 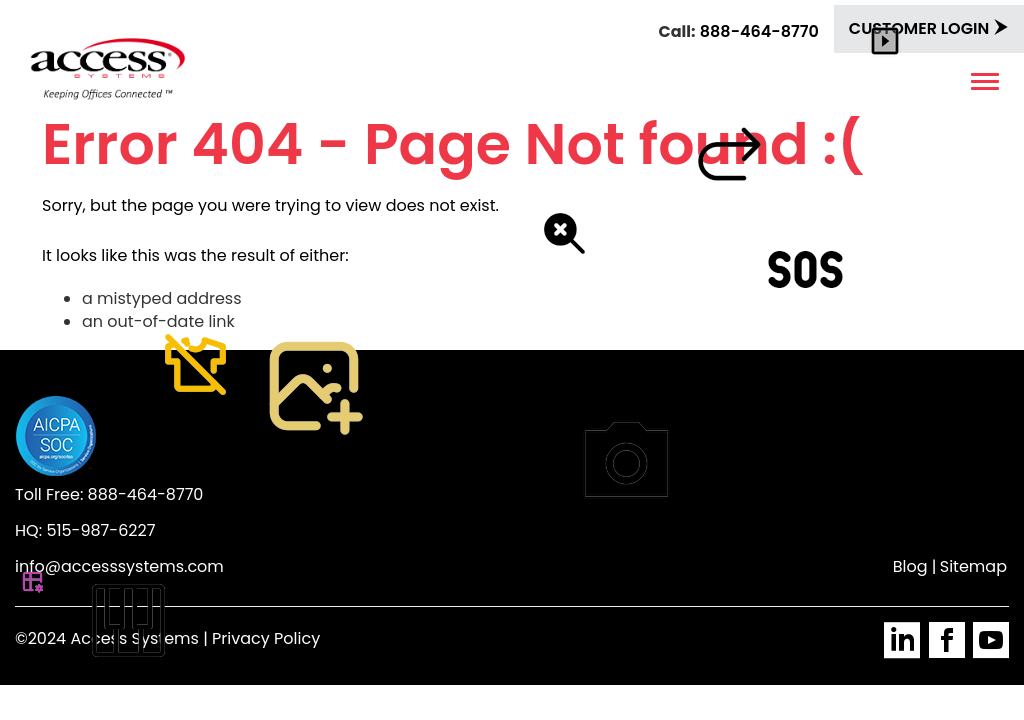 I want to click on open camera to take a photo, so click(x=626, y=463).